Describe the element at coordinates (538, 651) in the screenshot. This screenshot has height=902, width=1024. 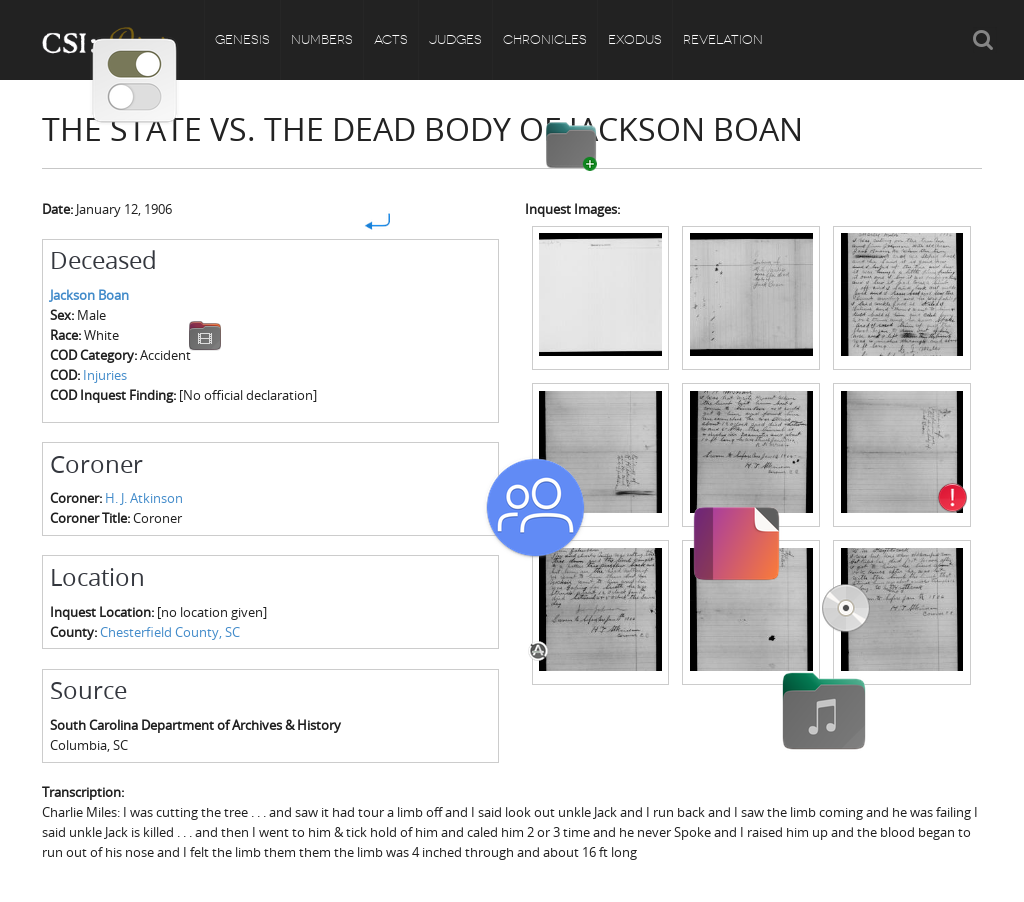
I see `check for available software updates` at that location.